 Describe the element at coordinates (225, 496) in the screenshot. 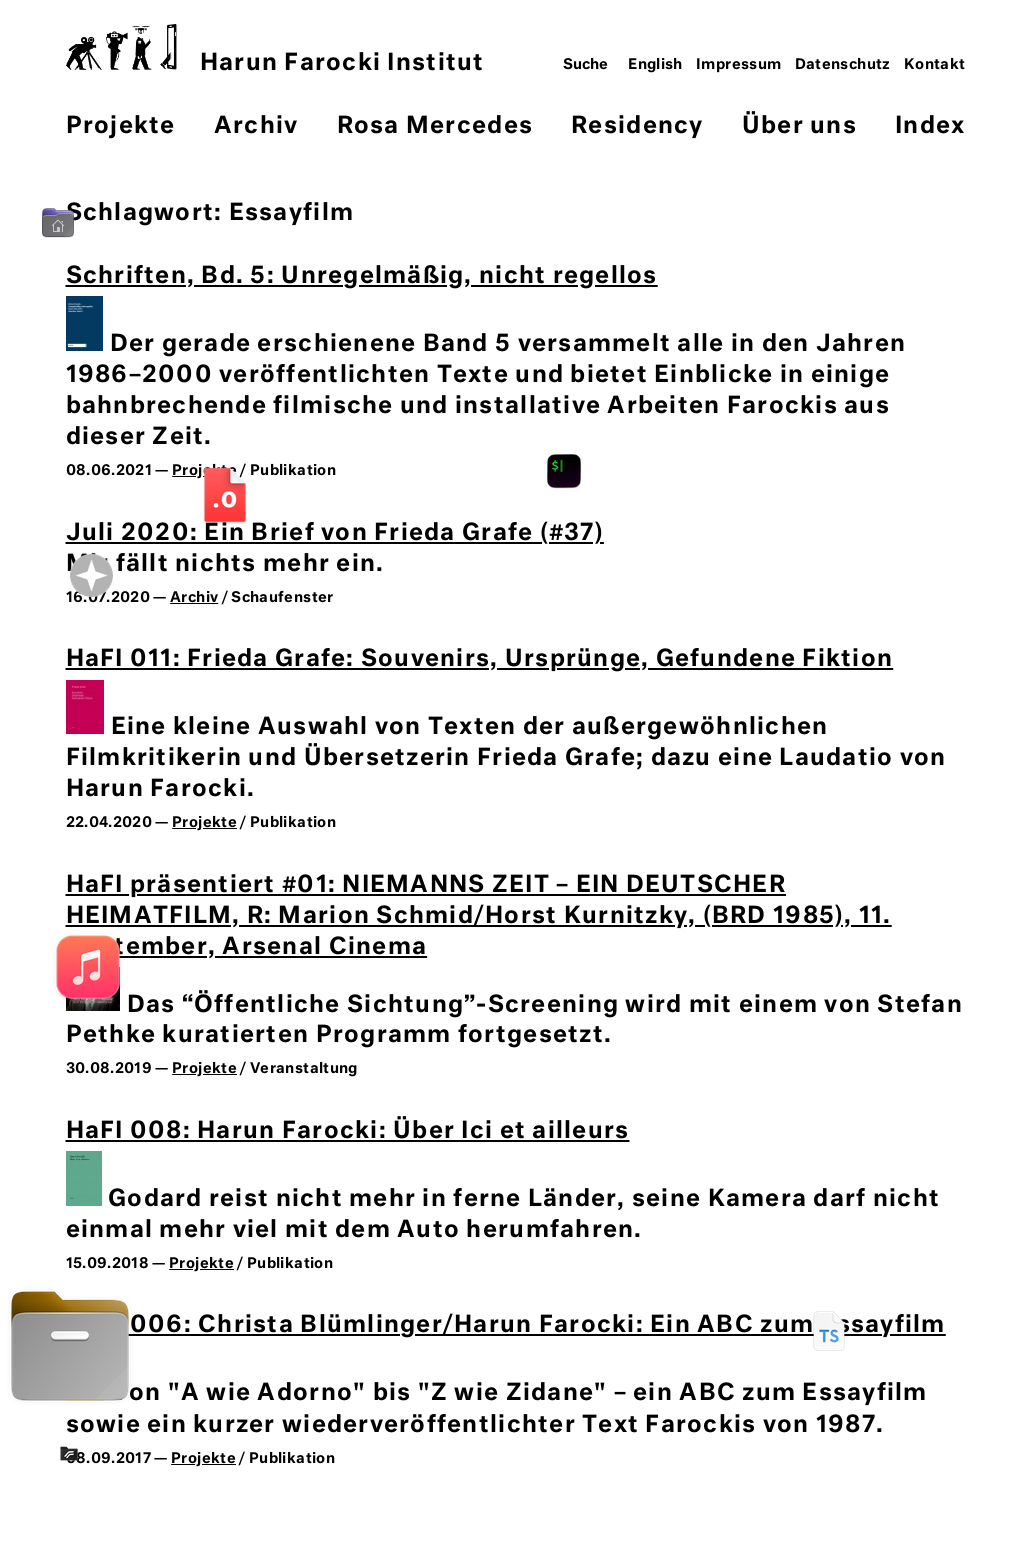

I see `object file type indicator` at that location.